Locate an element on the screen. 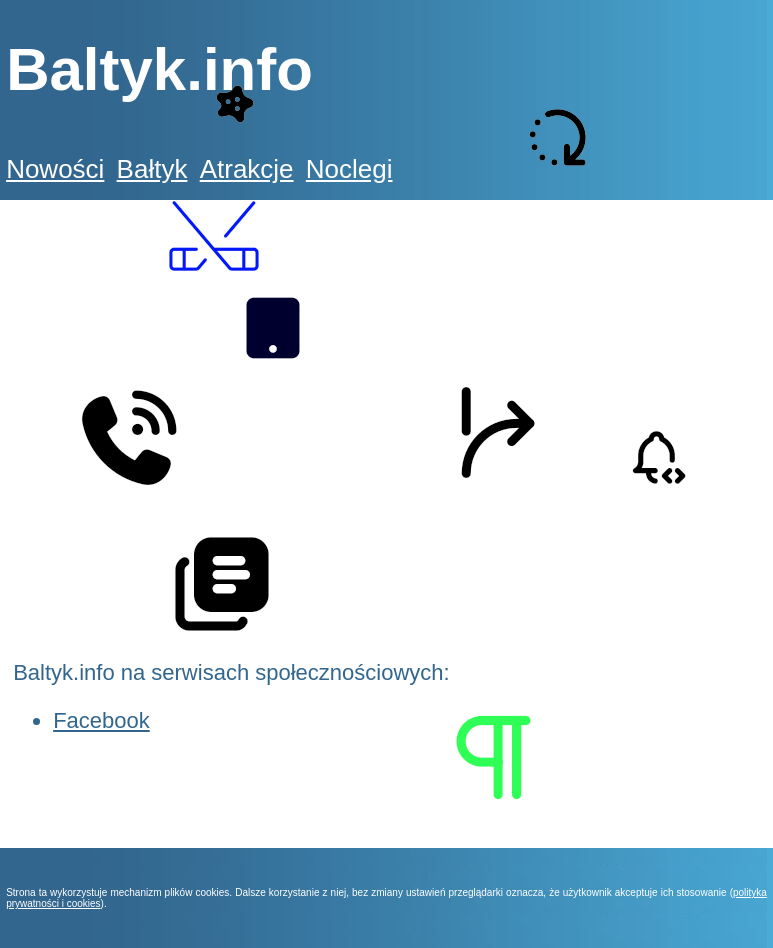  take the next right turn is located at coordinates (493, 432).